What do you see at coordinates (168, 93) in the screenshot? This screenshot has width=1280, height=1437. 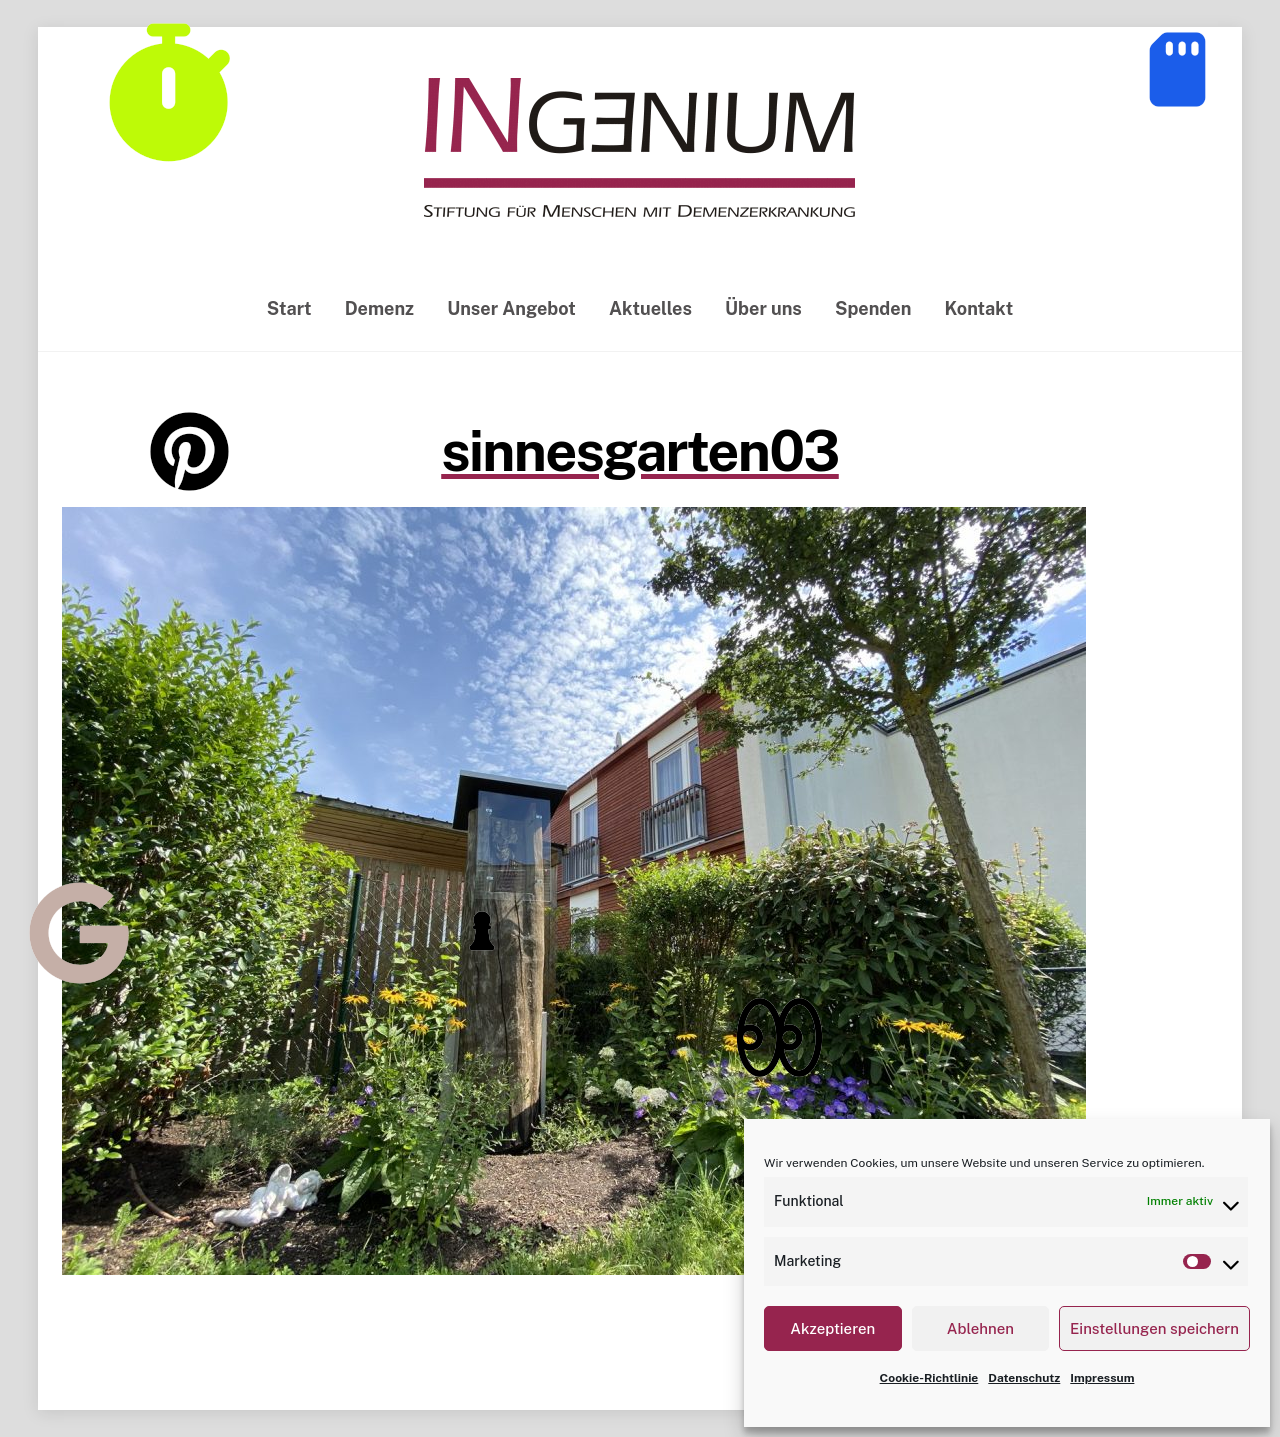 I see `start or stop a timer` at bounding box center [168, 93].